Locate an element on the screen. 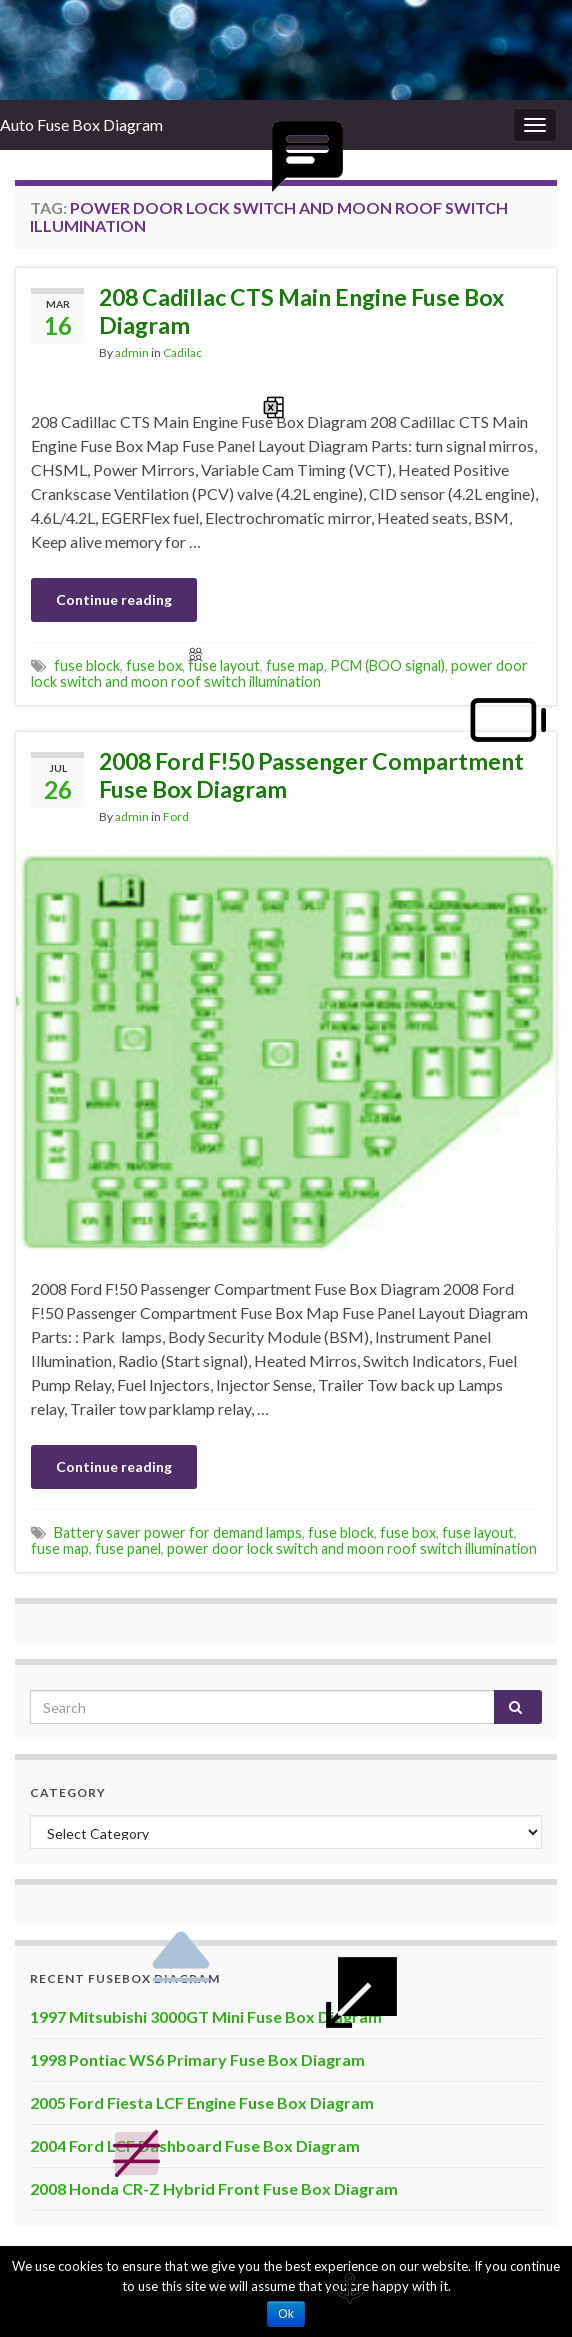 This screenshot has width=572, height=2337. indicates values are not equal or matching is located at coordinates (136, 2153).